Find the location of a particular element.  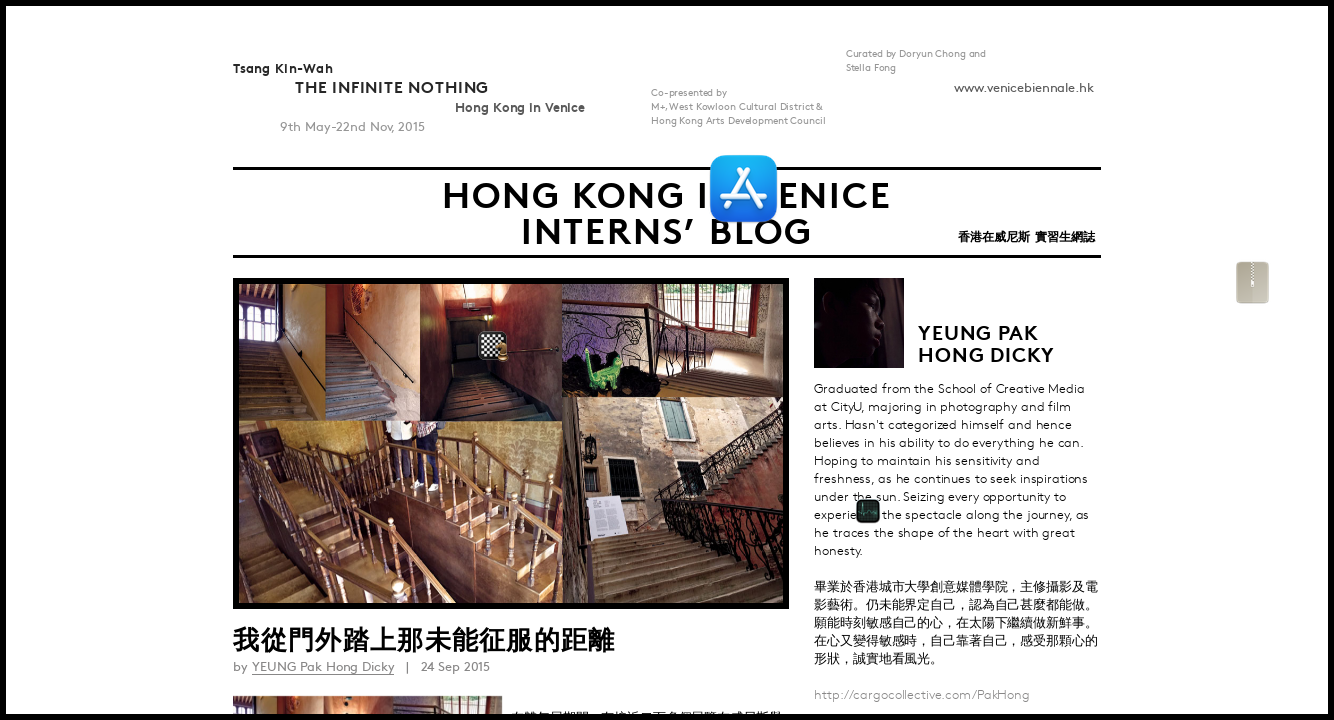

open the App Store to browse and download apps is located at coordinates (743, 188).